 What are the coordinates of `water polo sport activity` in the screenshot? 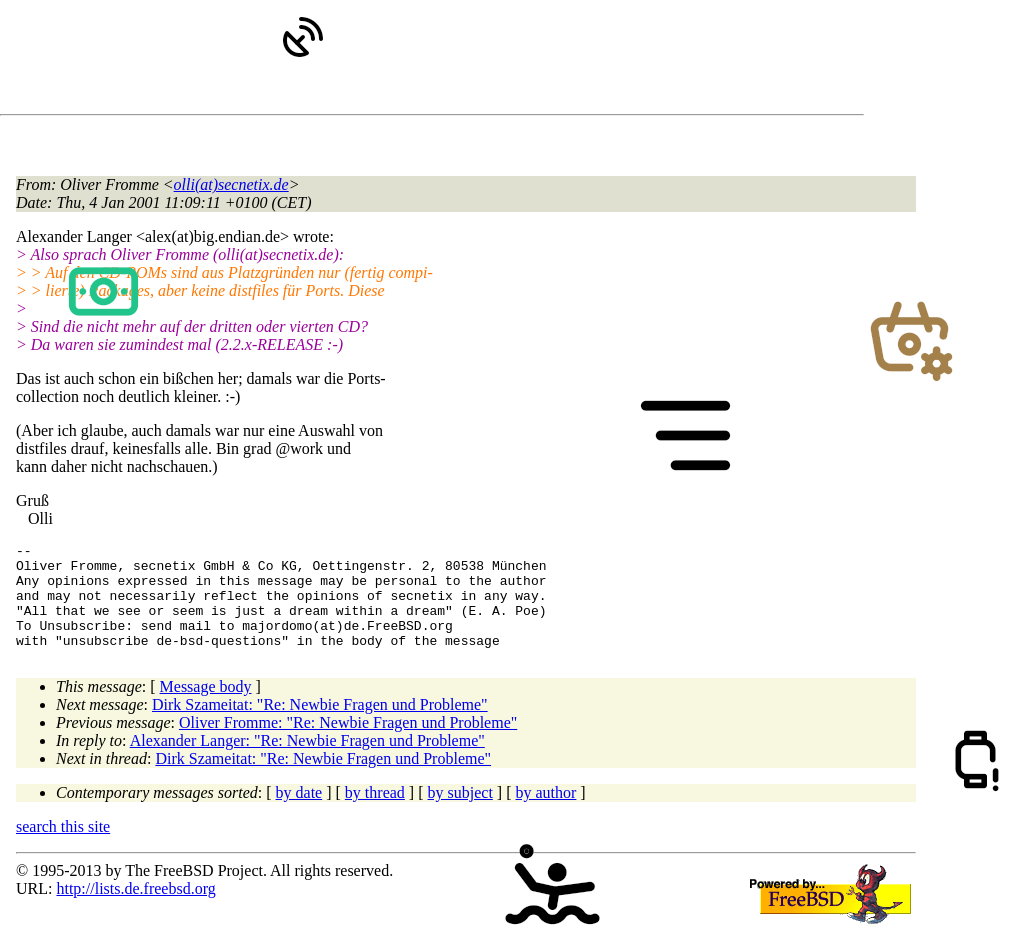 It's located at (552, 886).